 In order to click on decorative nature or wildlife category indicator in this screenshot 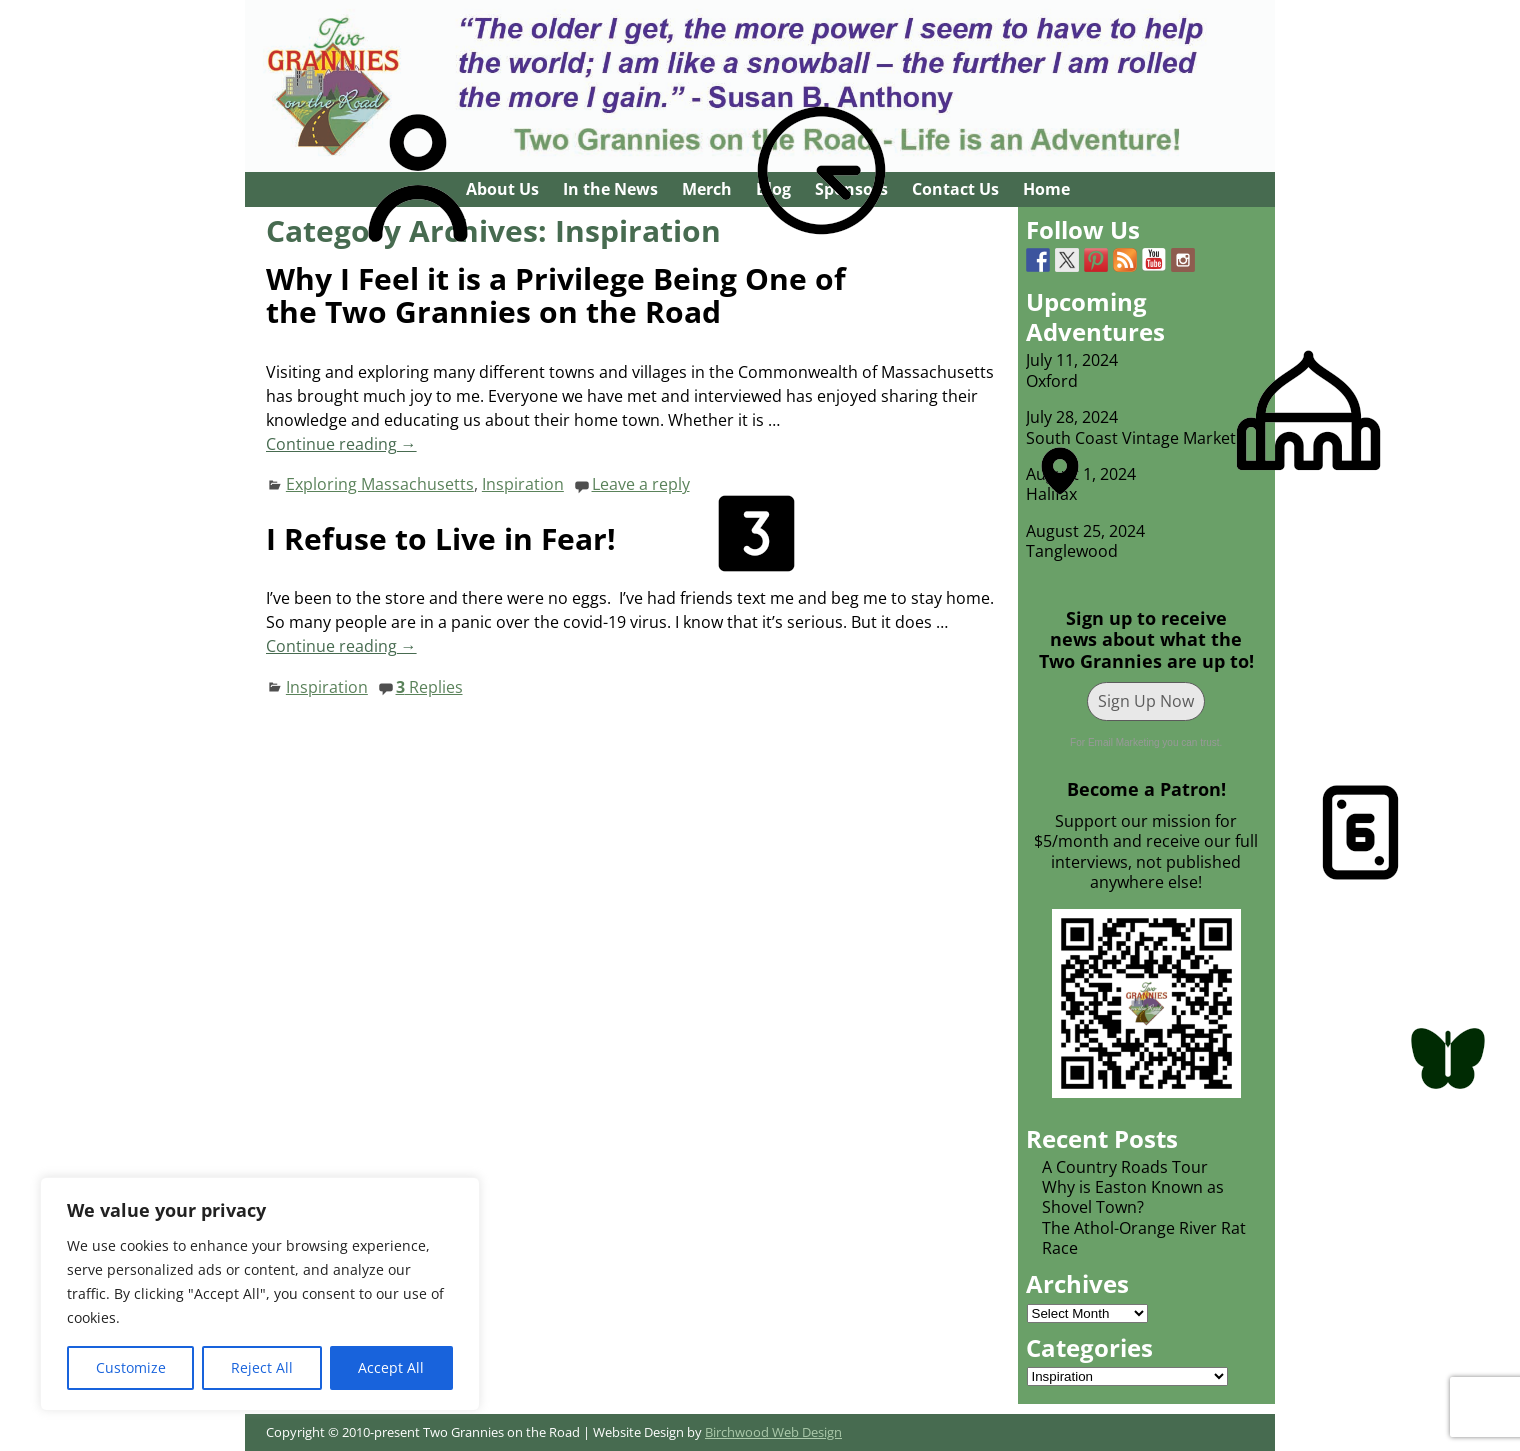, I will do `click(1448, 1057)`.